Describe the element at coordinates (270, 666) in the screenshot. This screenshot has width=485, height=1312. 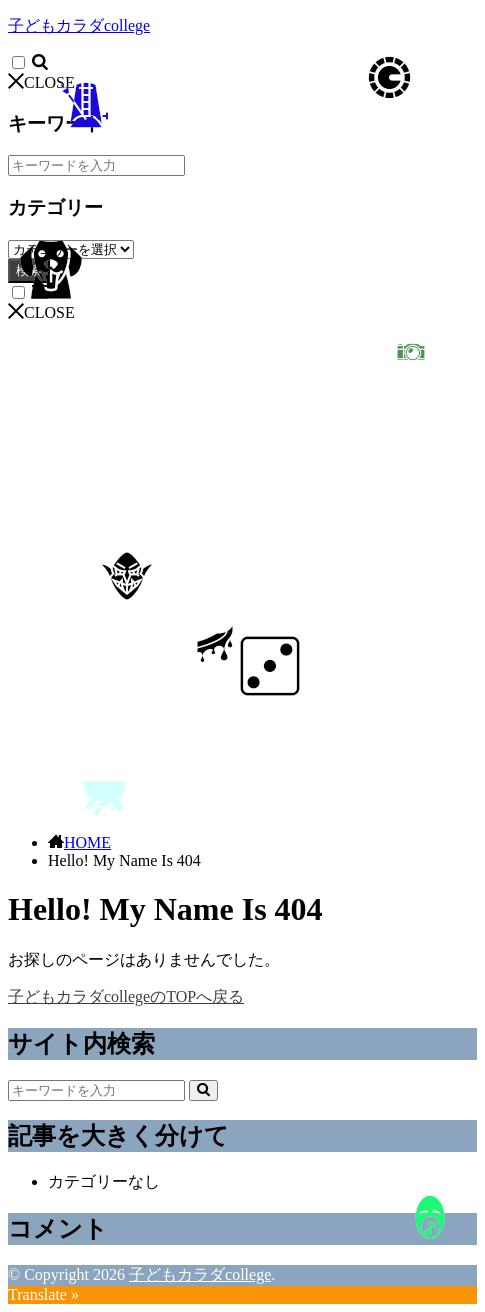
I see `roll dice or randomize selection` at that location.